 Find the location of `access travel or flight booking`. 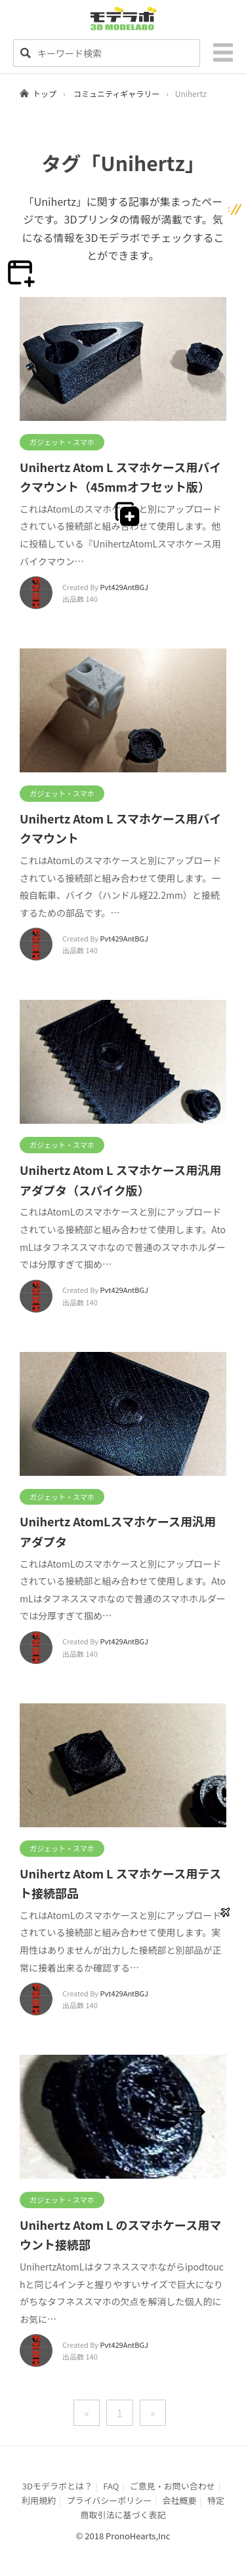

access travel or flight booking is located at coordinates (225, 1912).